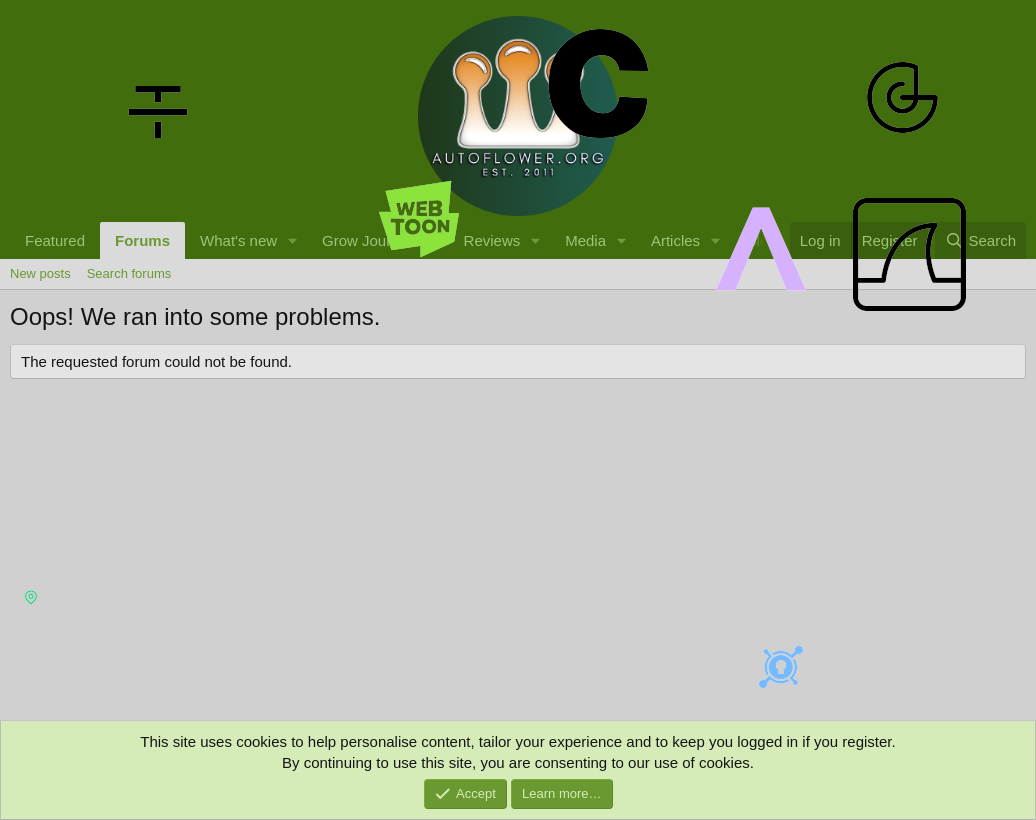 This screenshot has height=820, width=1036. Describe the element at coordinates (31, 597) in the screenshot. I see `mark a location on the map` at that location.